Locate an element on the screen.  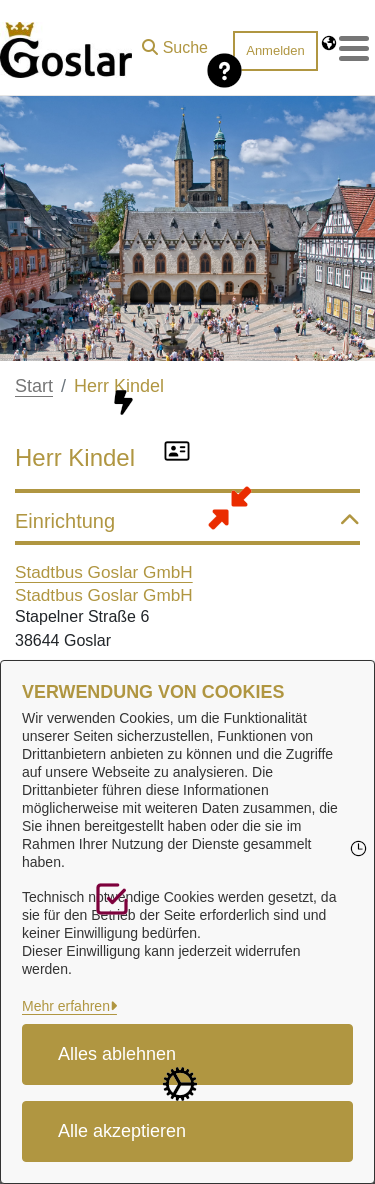
switch to global or worldwide settings is located at coordinates (329, 43).